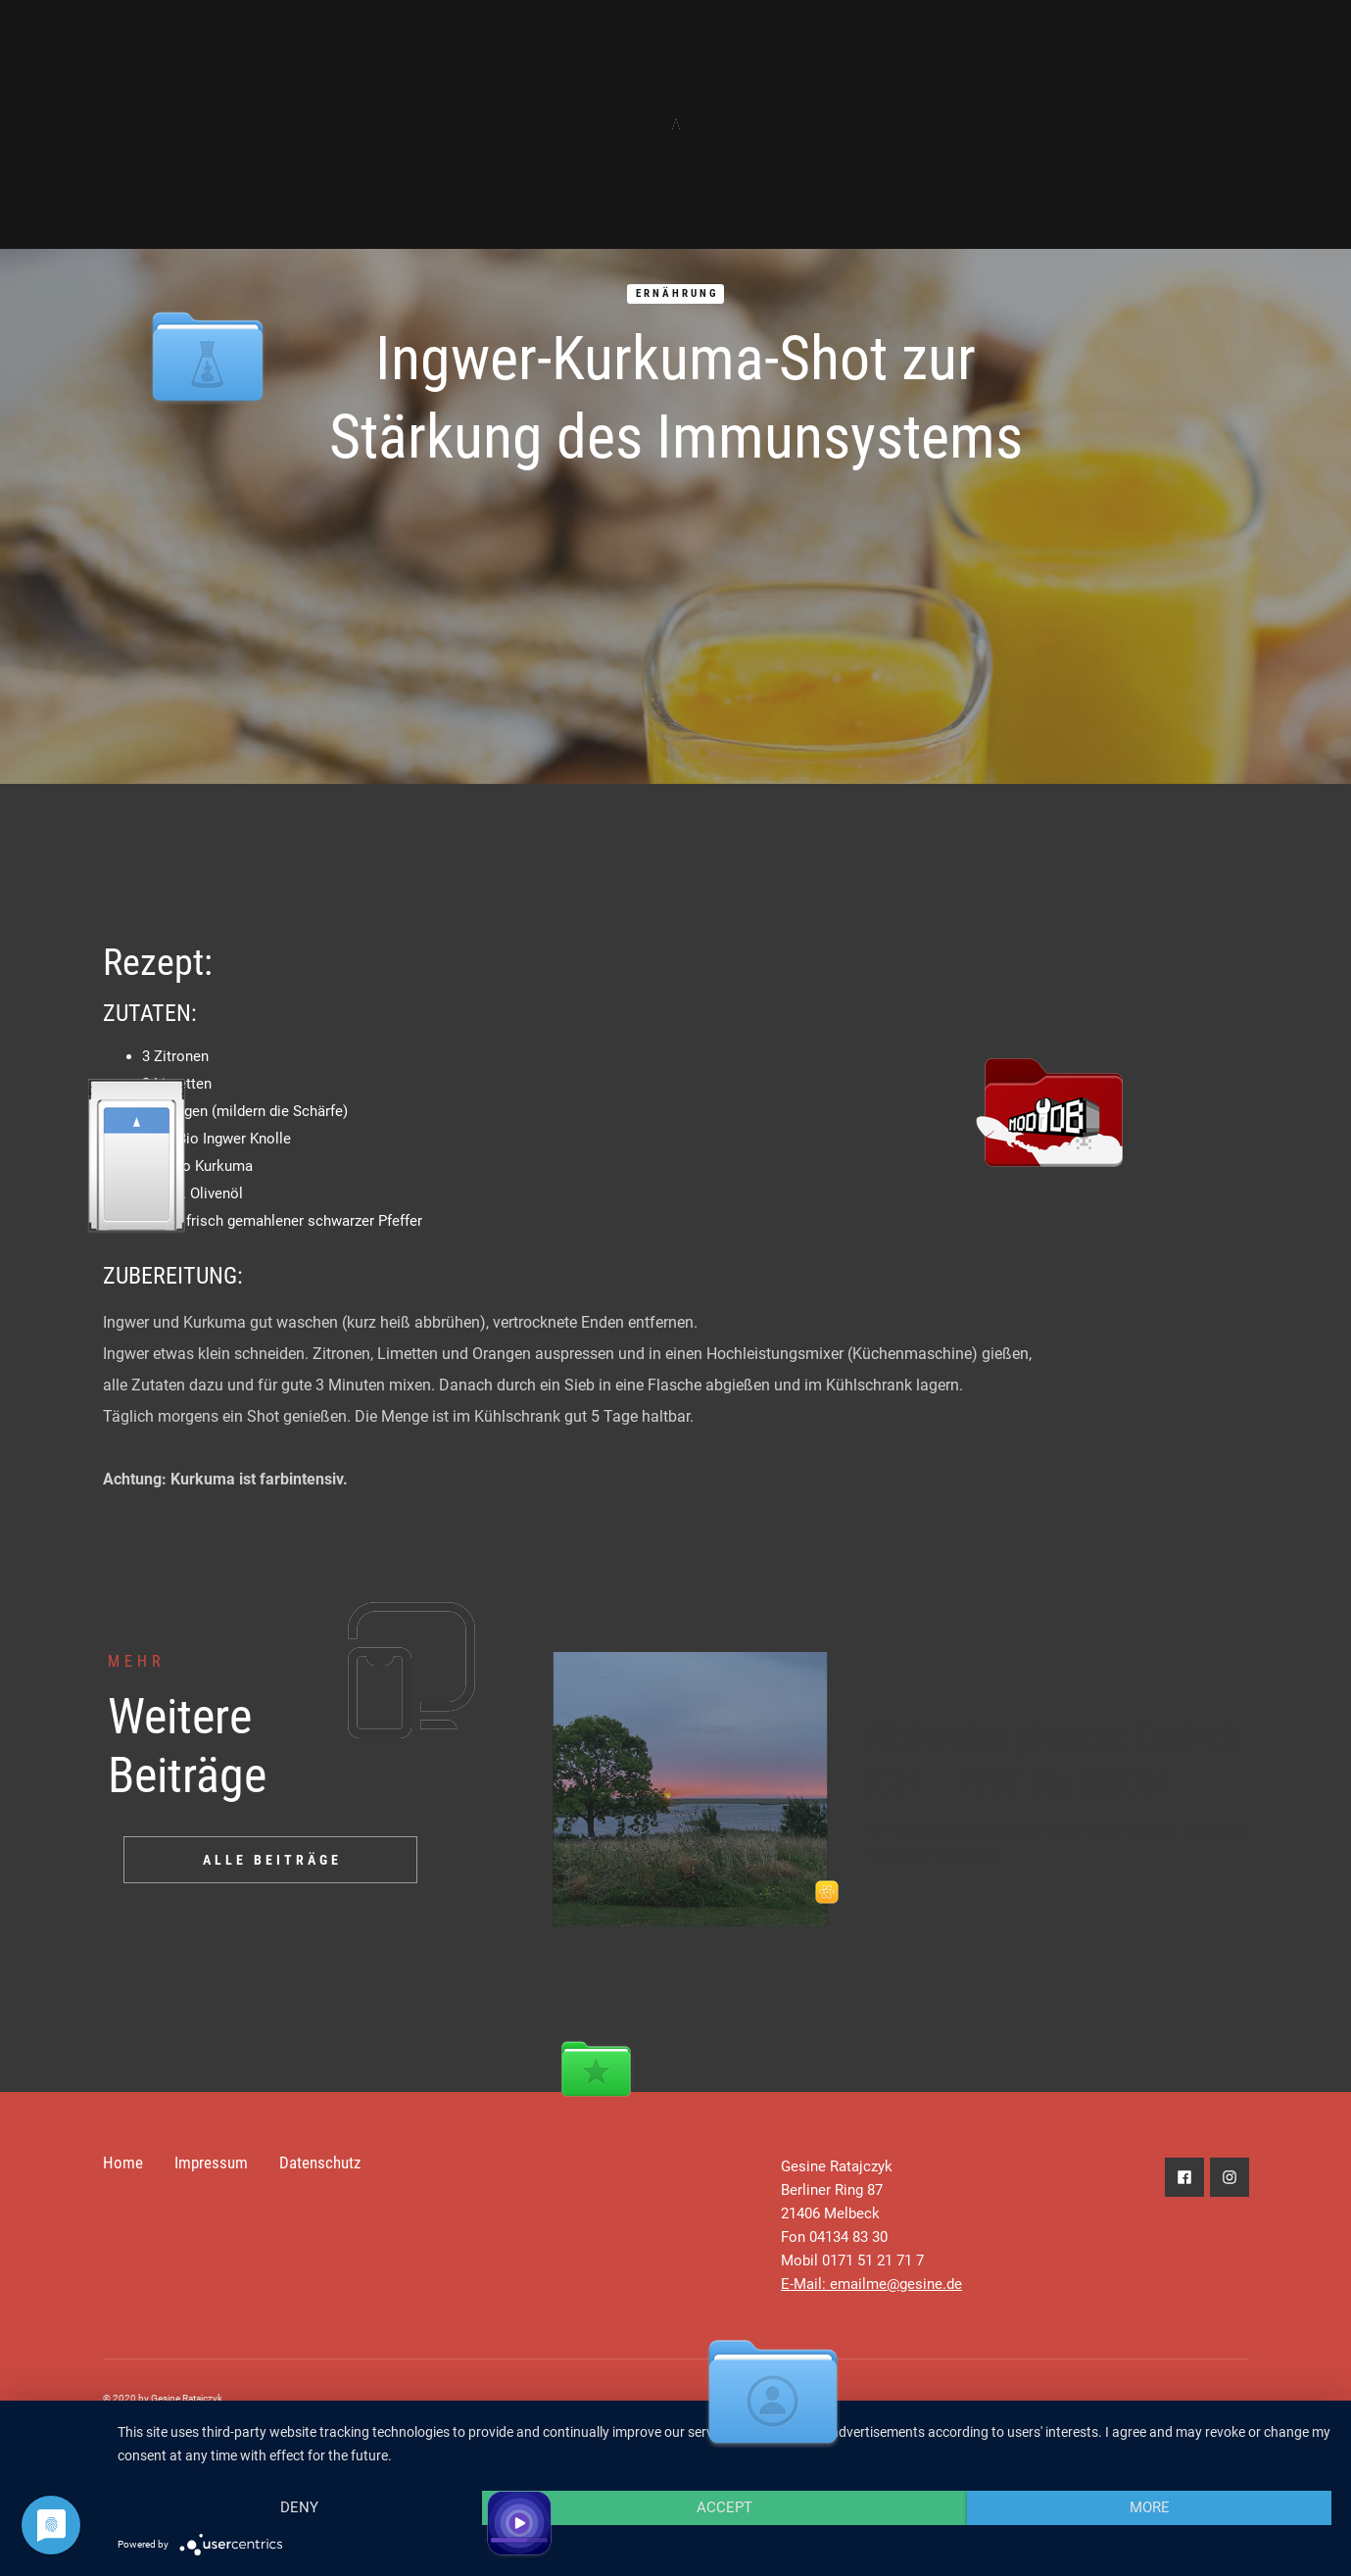 The image size is (1351, 2576). Describe the element at coordinates (411, 1666) in the screenshot. I see `link or sync devices together` at that location.